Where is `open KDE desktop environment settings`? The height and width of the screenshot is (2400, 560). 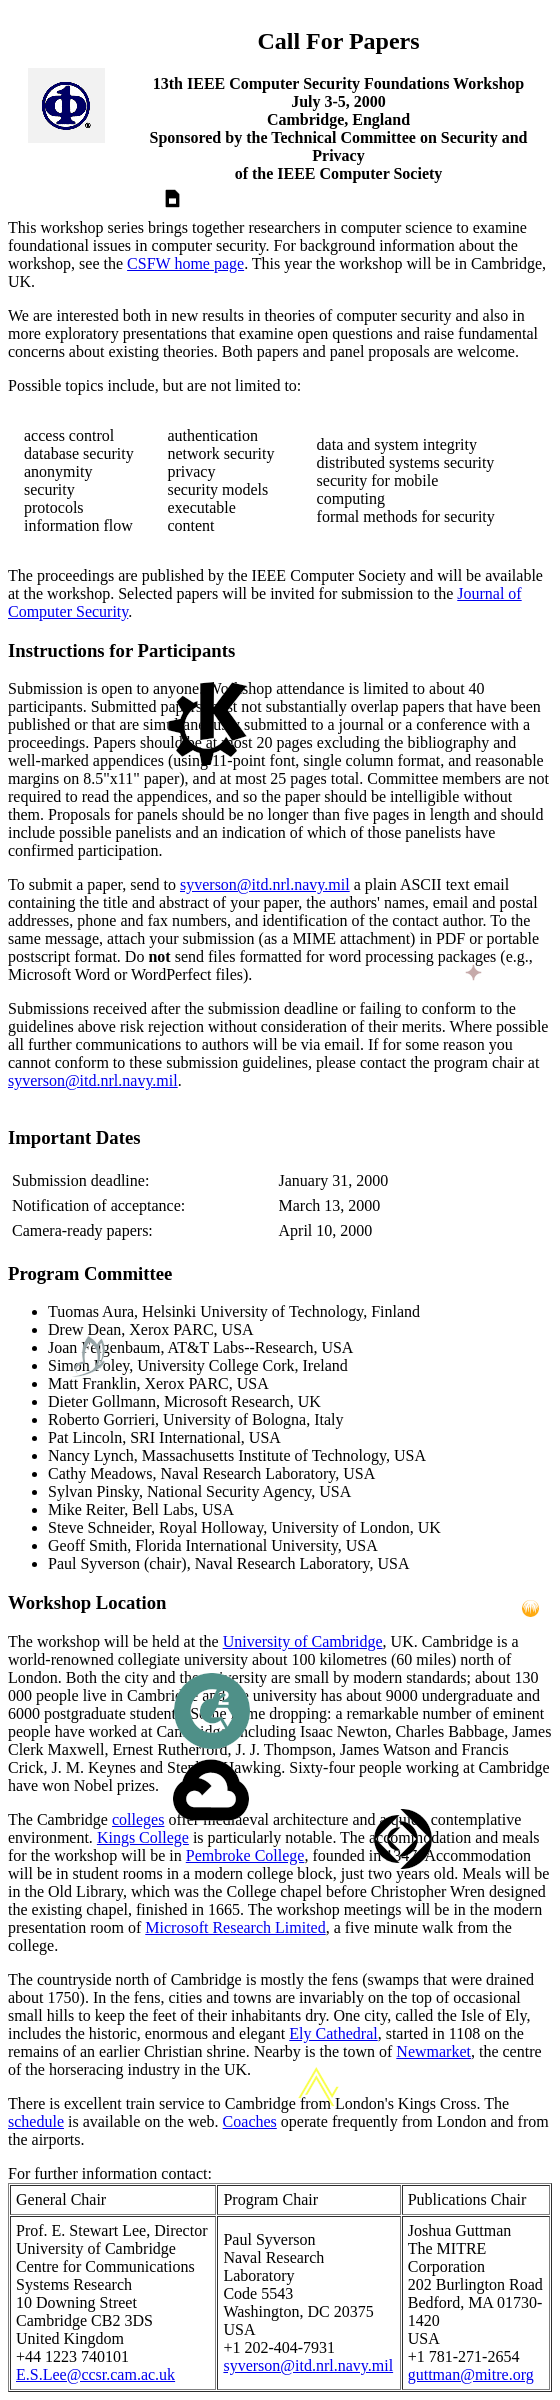
open KDE desktop environment settings is located at coordinates (207, 723).